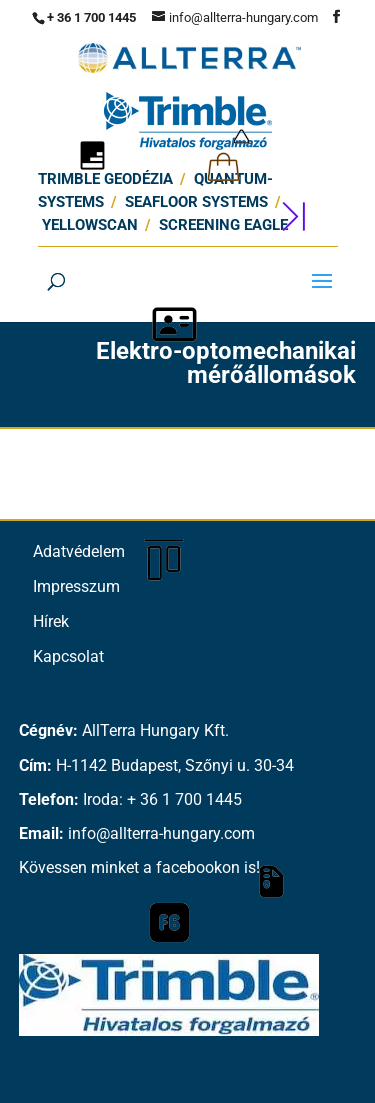 The image size is (375, 1103). Describe the element at coordinates (271, 881) in the screenshot. I see `compress or zip files` at that location.